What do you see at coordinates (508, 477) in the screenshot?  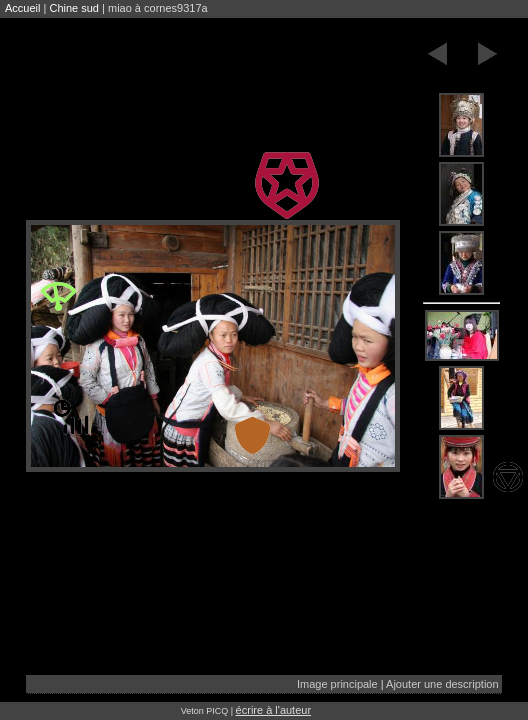 I see `geometric shape or design element` at bounding box center [508, 477].